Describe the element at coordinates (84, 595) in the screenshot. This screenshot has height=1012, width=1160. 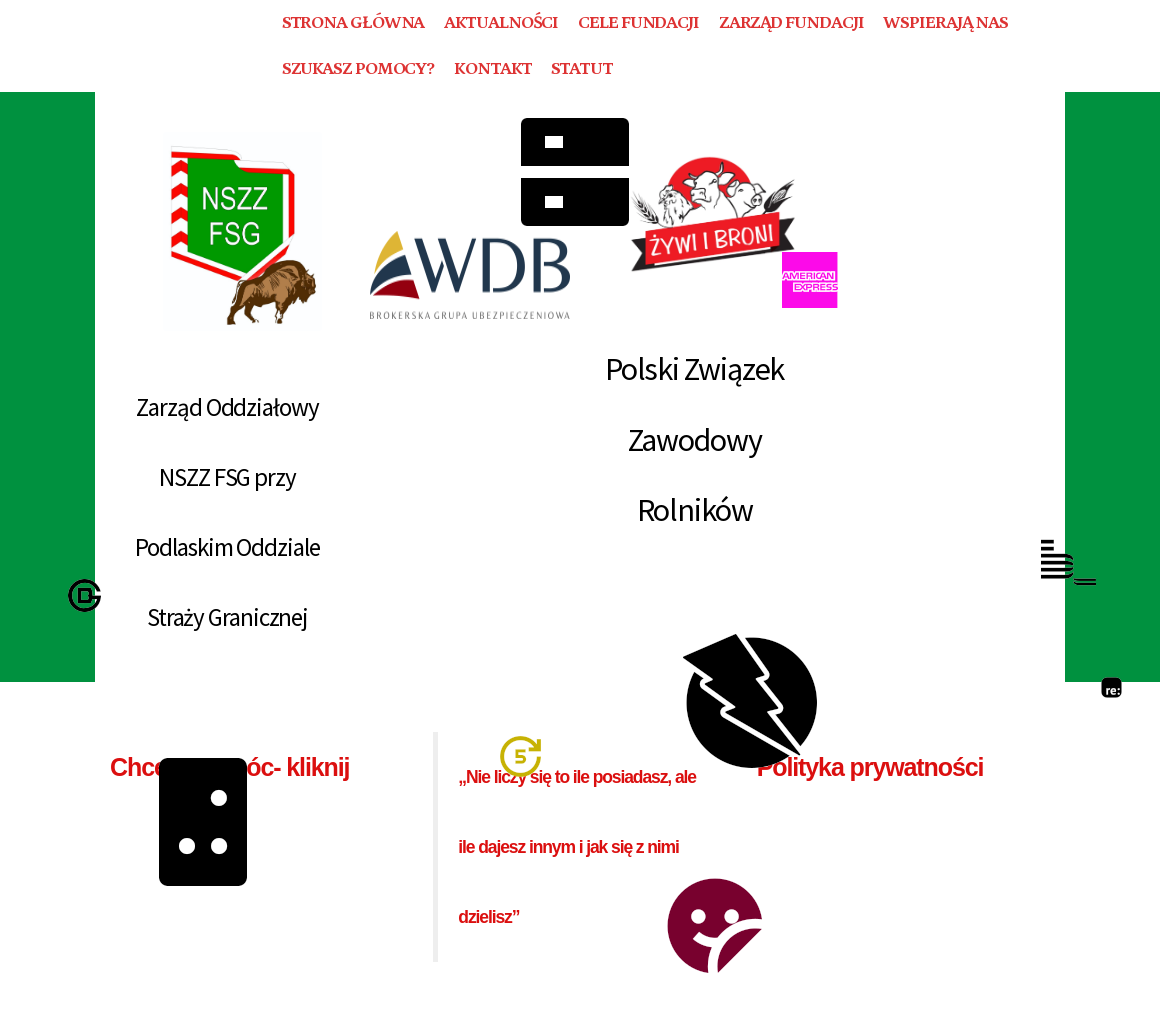
I see `open the Beijing Subway app` at that location.